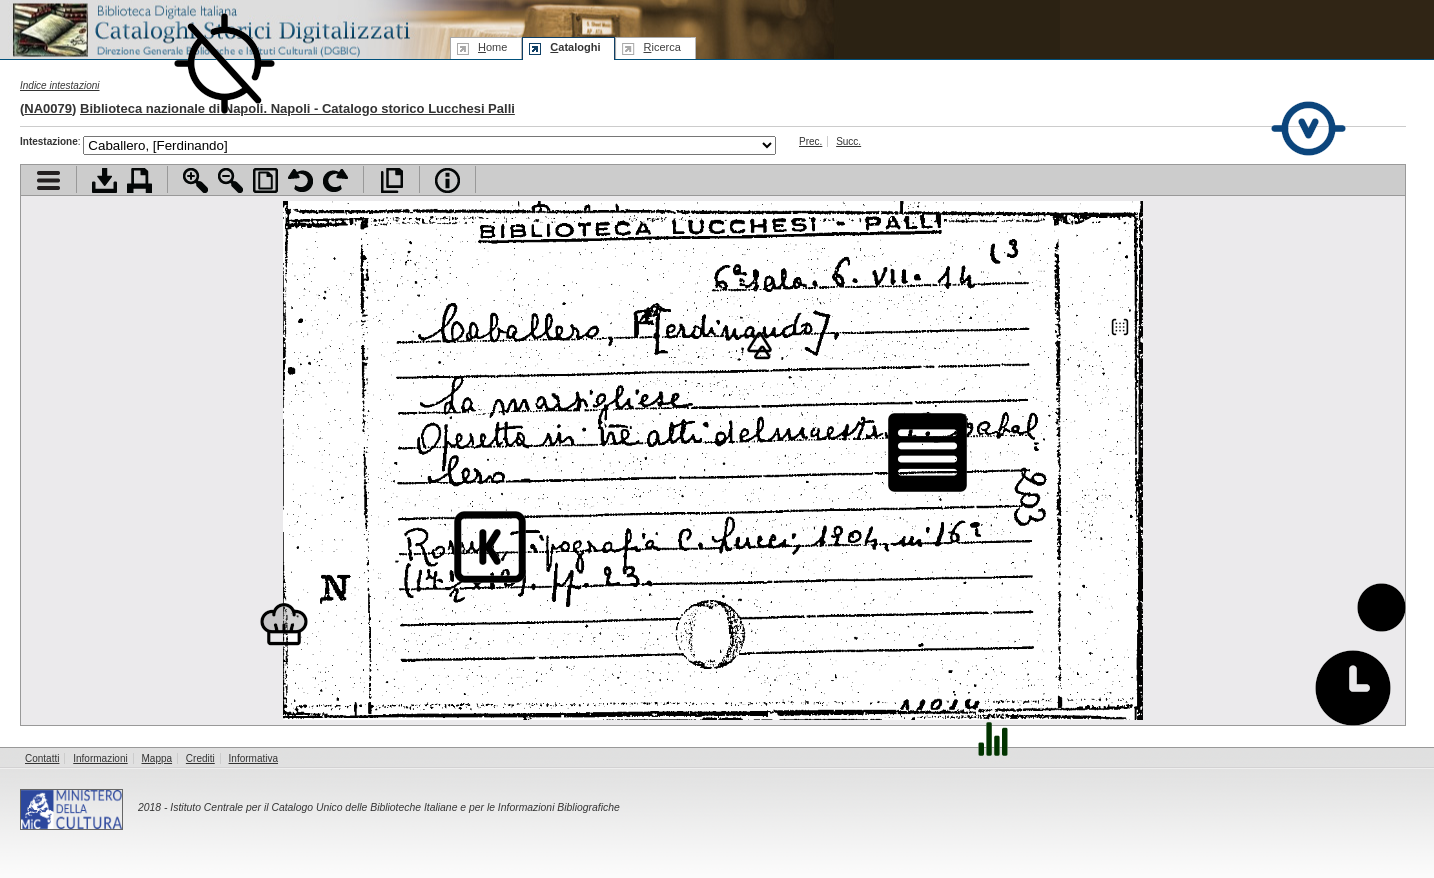 This screenshot has width=1434, height=878. Describe the element at coordinates (224, 63) in the screenshot. I see `location services disabled` at that location.